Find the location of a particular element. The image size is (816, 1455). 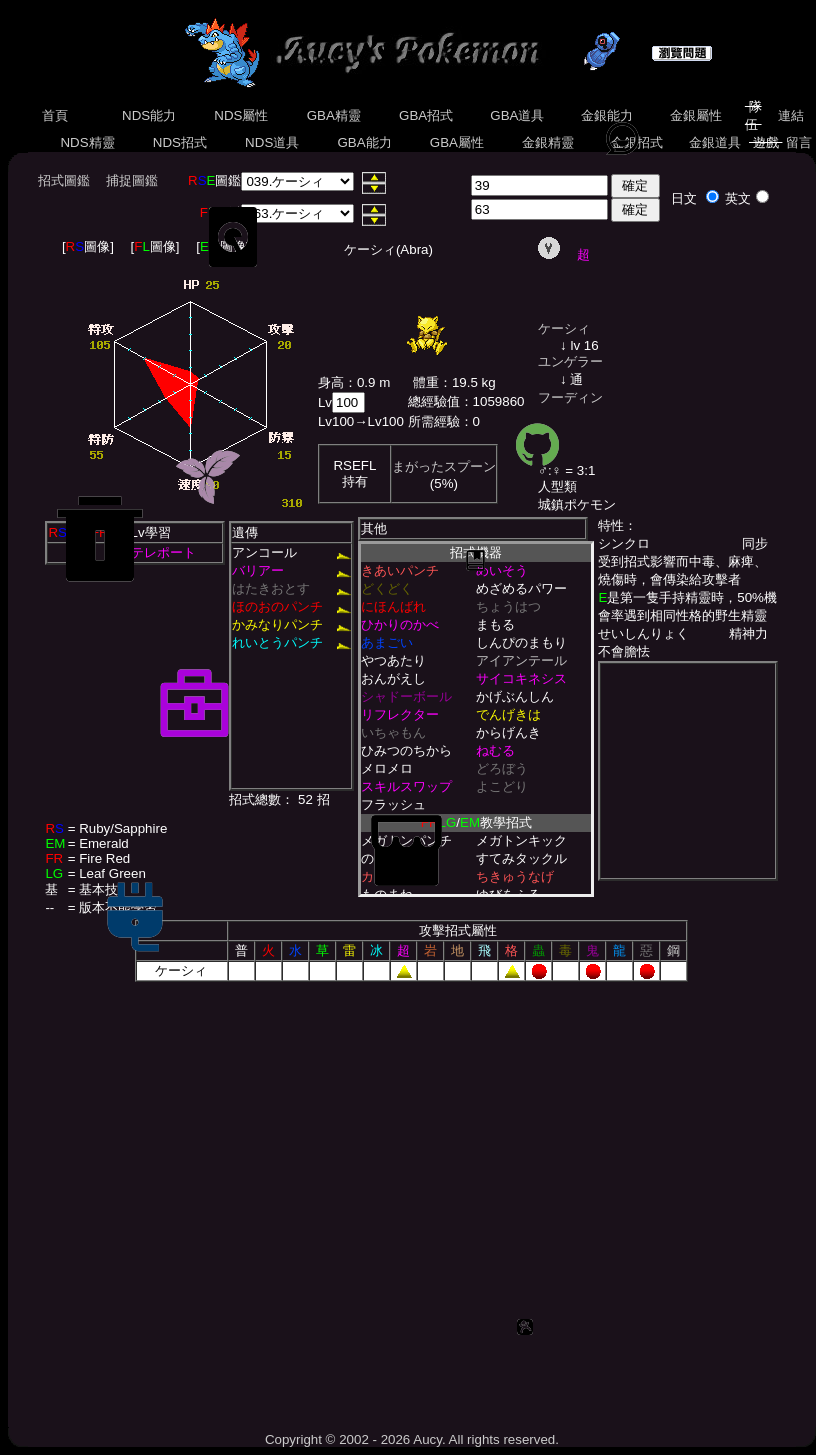

access work or business documents is located at coordinates (194, 706).